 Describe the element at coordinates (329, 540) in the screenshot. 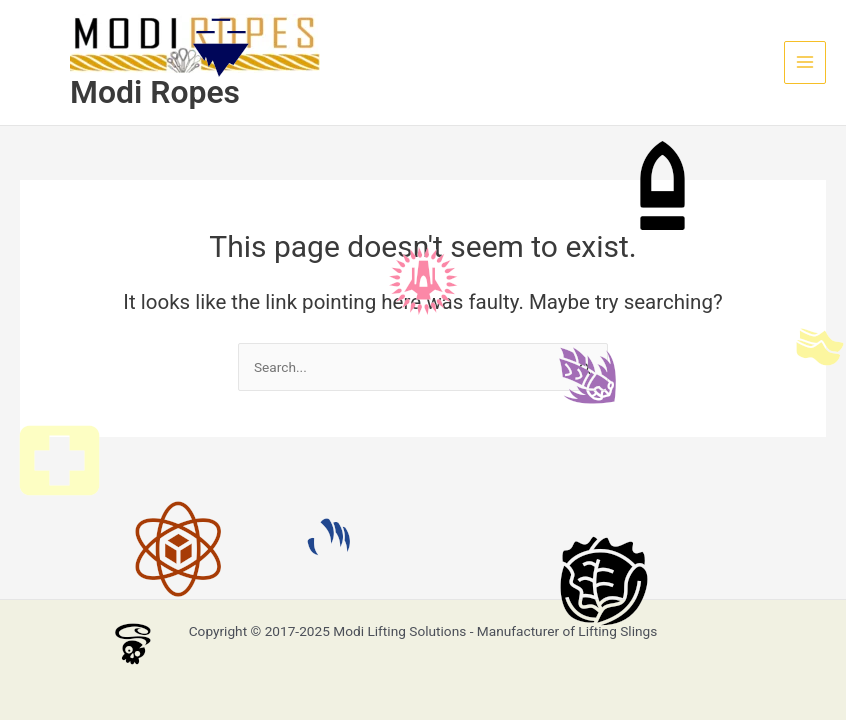

I see `activate grab or snatch ability` at that location.